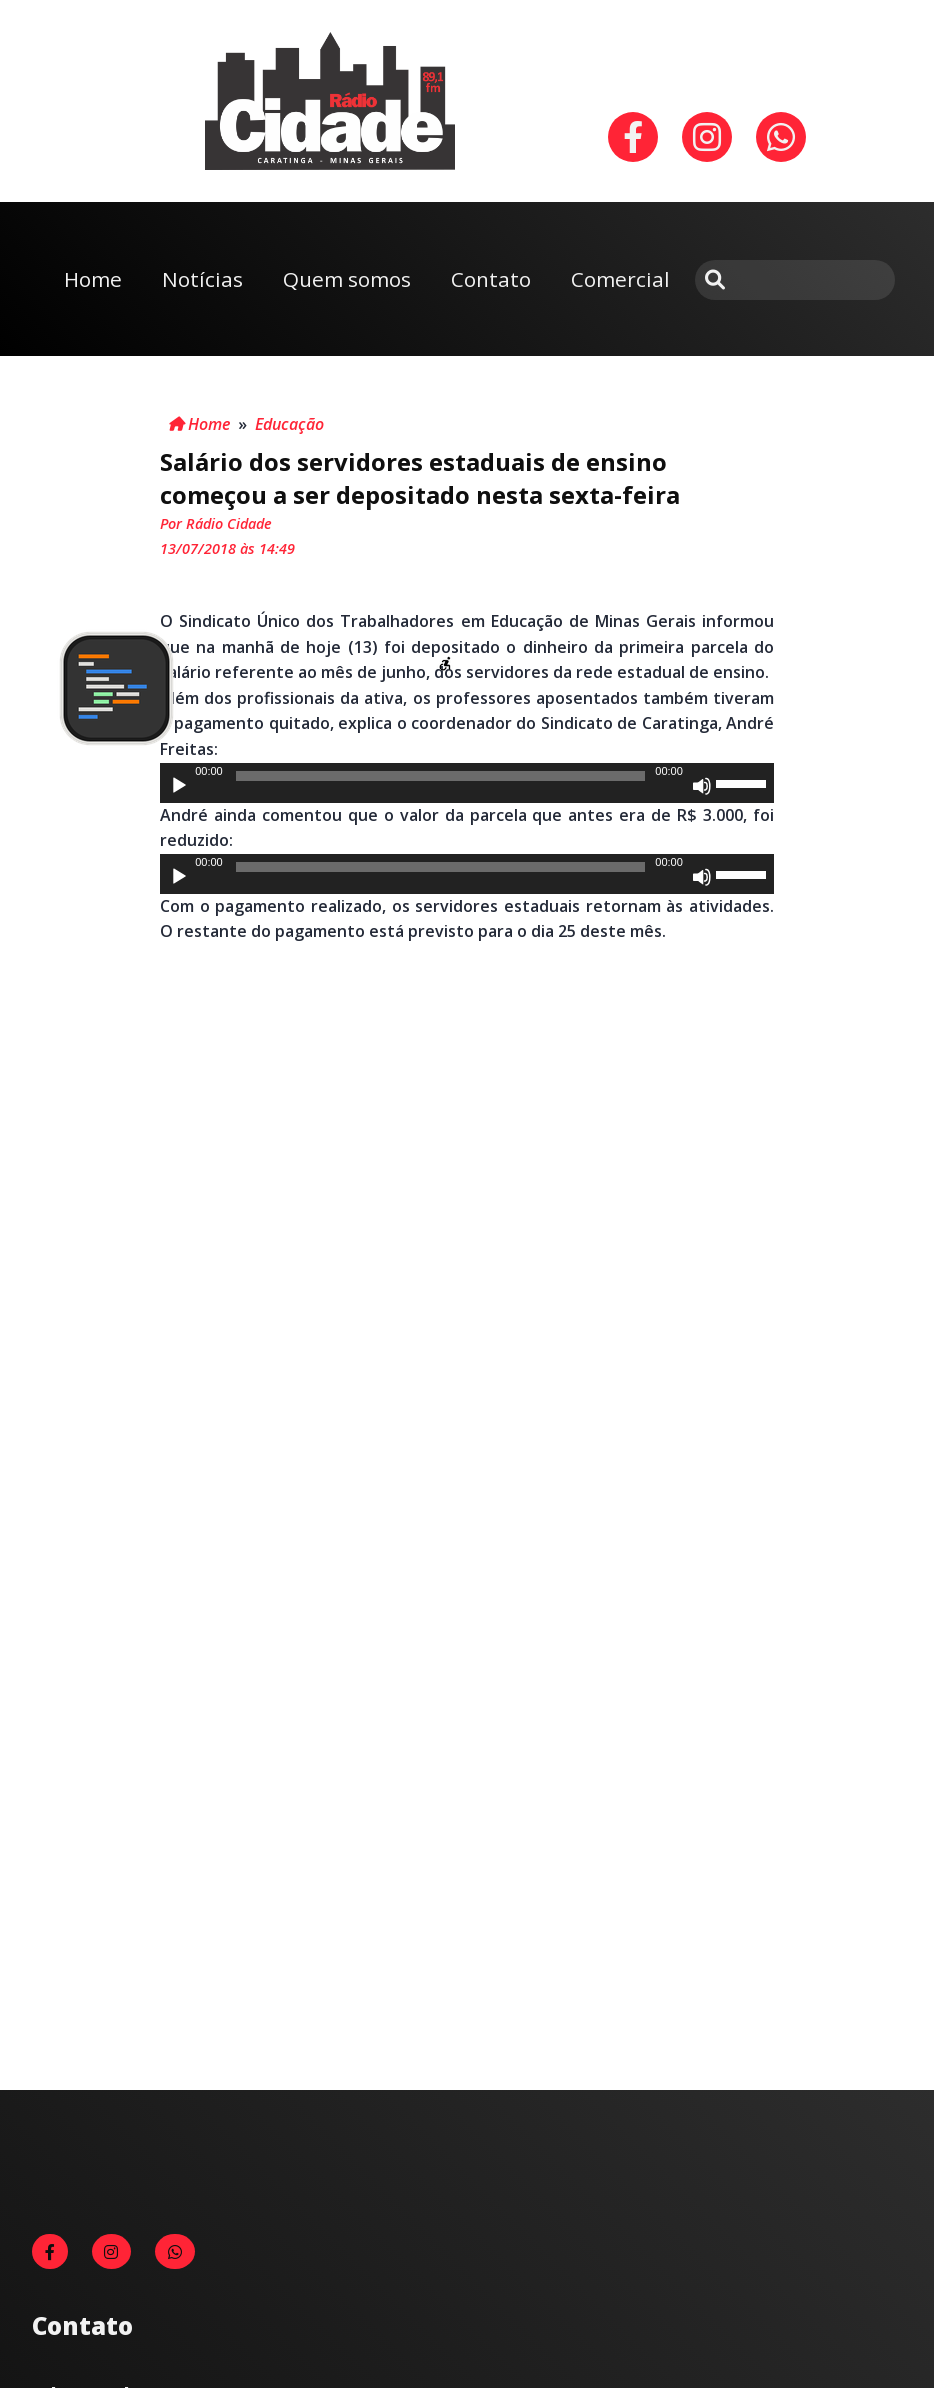 This screenshot has height=2388, width=934. What do you see at coordinates (116, 688) in the screenshot?
I see `open software development tools` at bounding box center [116, 688].